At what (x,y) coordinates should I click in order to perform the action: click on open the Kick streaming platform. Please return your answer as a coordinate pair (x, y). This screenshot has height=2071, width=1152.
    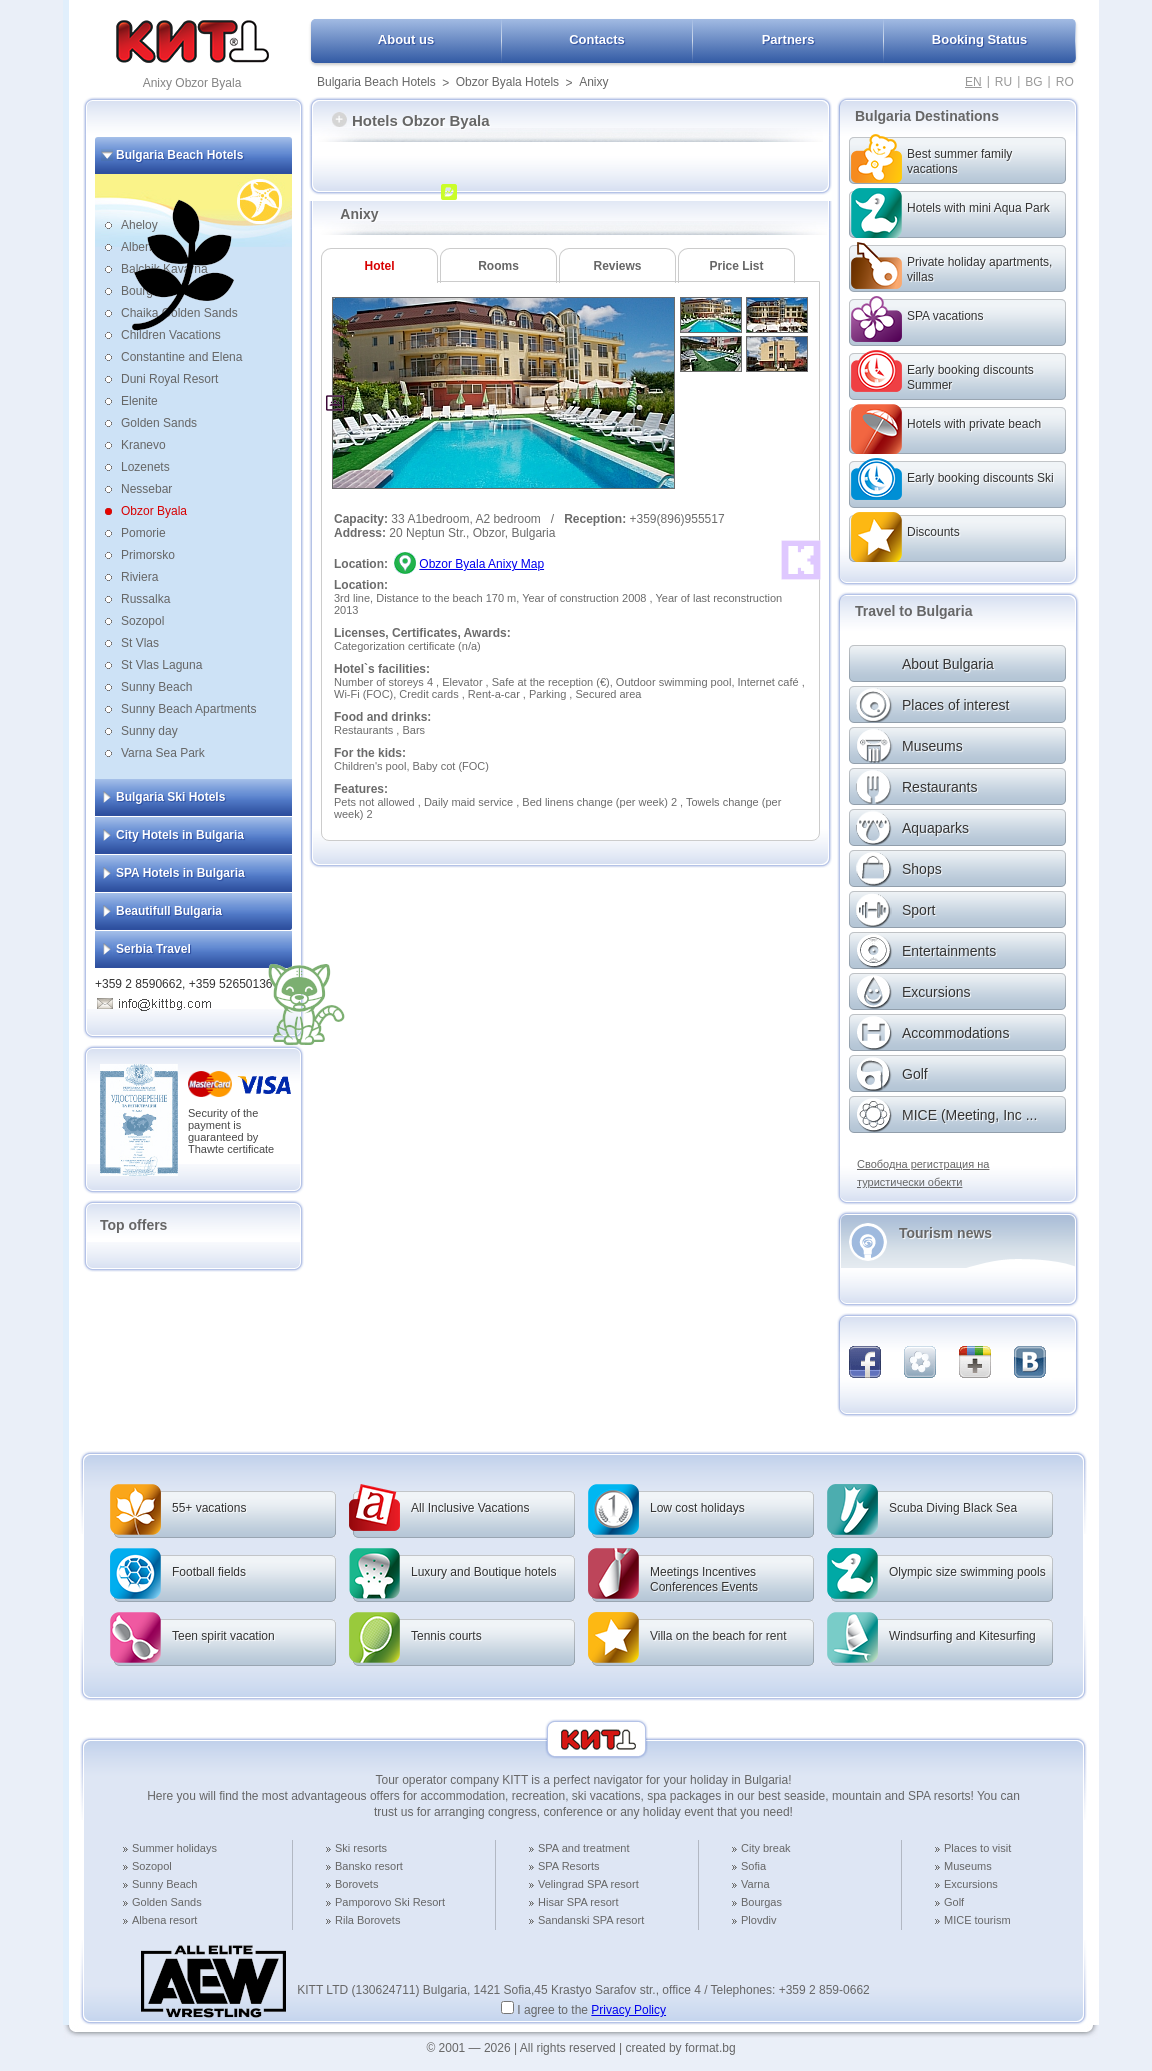
    Looking at the image, I should click on (801, 560).